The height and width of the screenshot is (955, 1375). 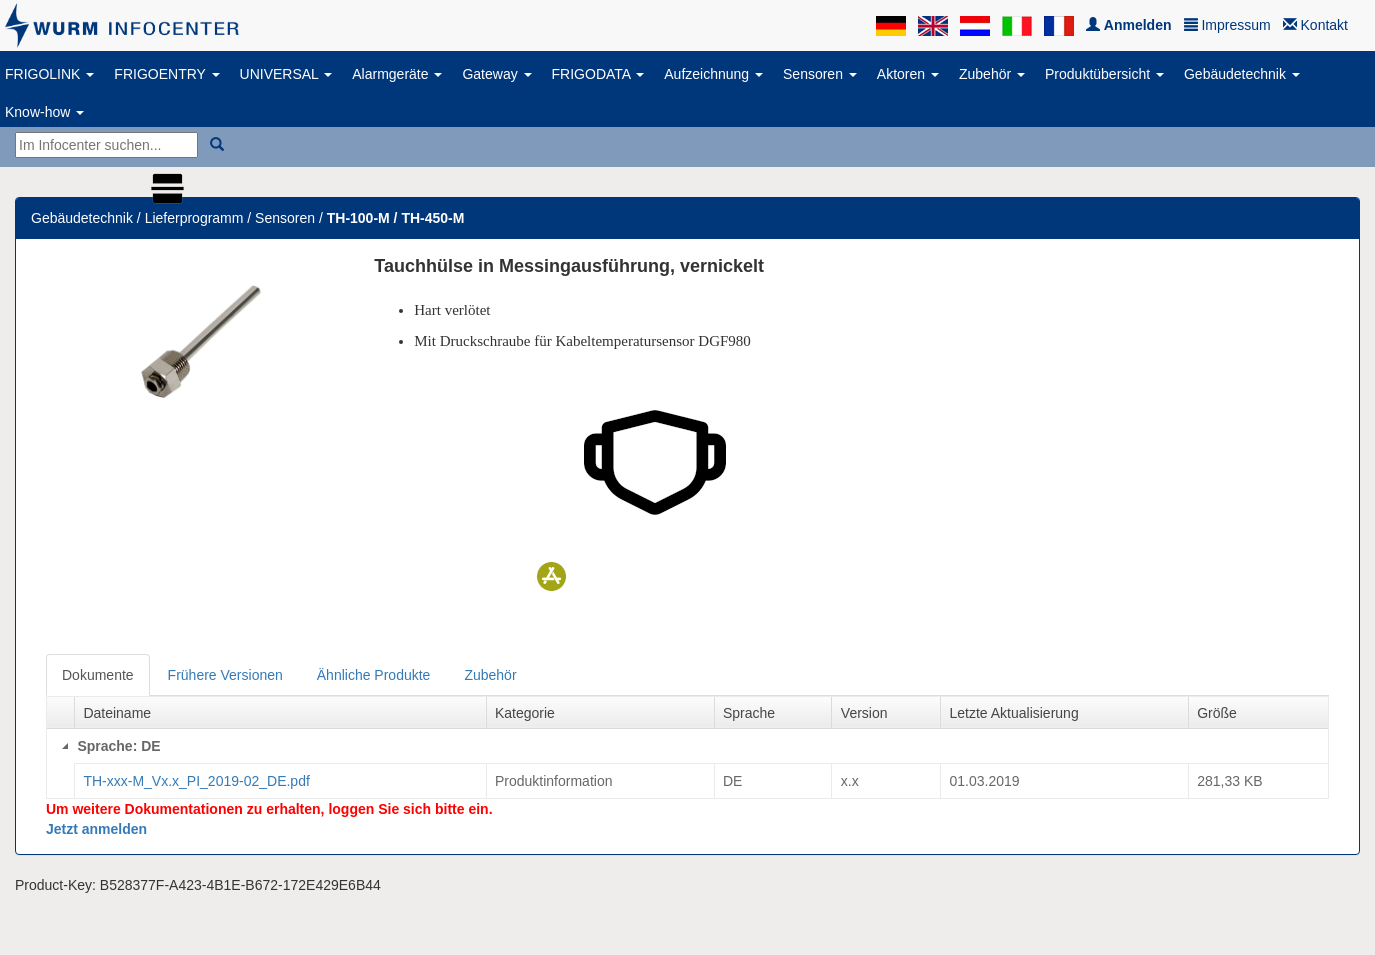 What do you see at coordinates (551, 576) in the screenshot?
I see `open the Apple App Store` at bounding box center [551, 576].